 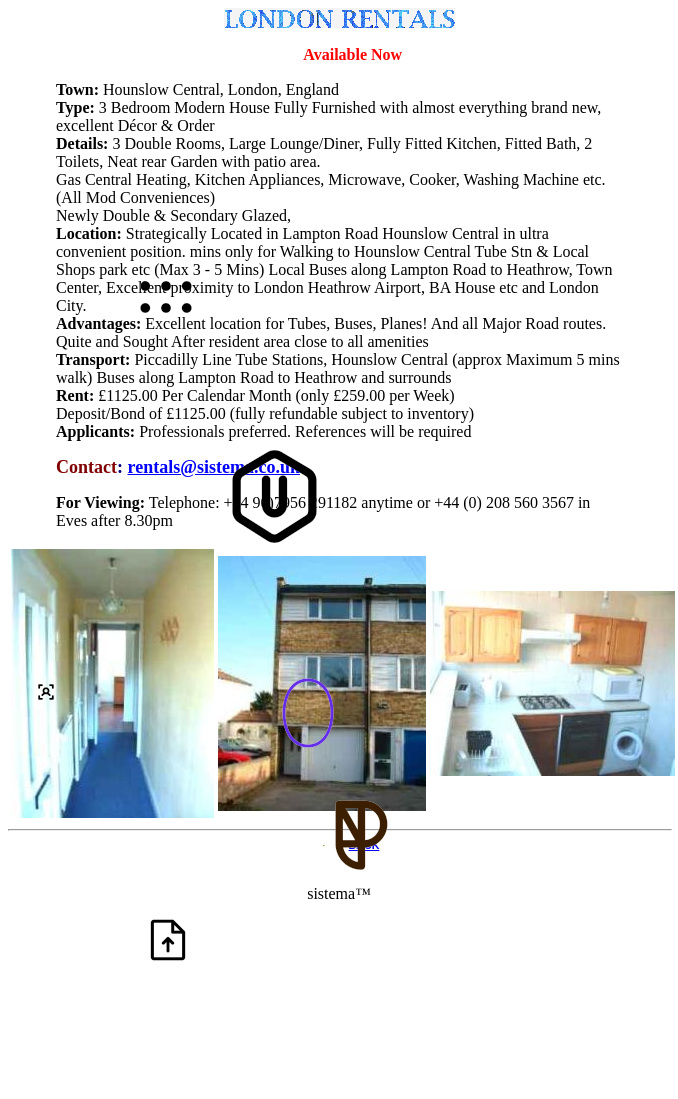 I want to click on focus on current user profile, so click(x=46, y=692).